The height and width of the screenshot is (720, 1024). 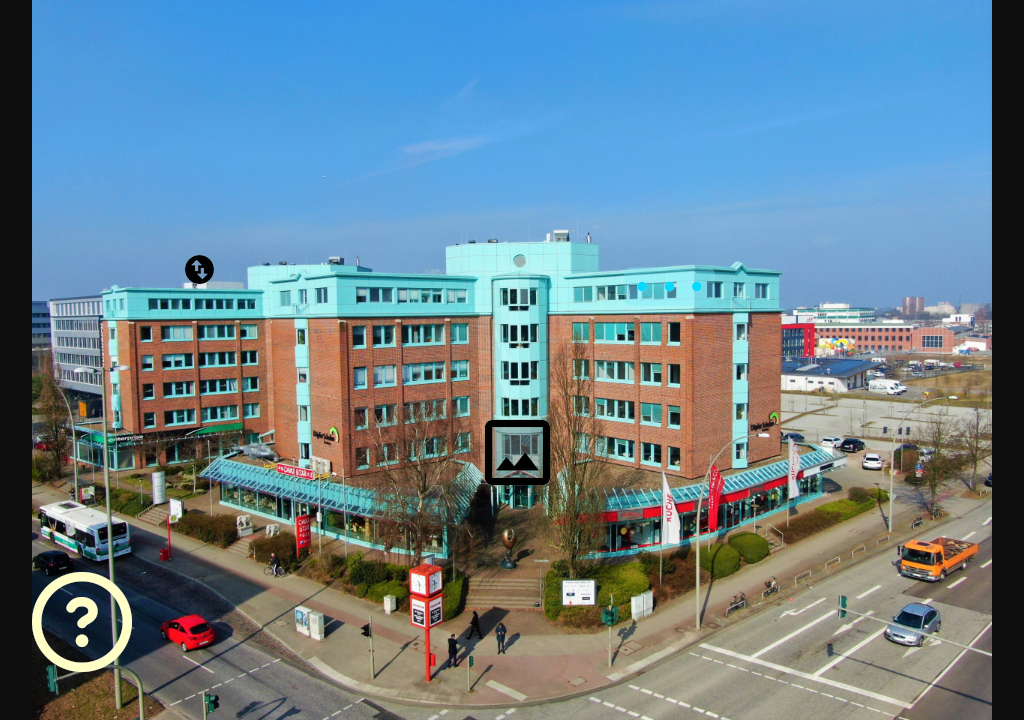 What do you see at coordinates (199, 269) in the screenshot?
I see `swap or reorder items vertically` at bounding box center [199, 269].